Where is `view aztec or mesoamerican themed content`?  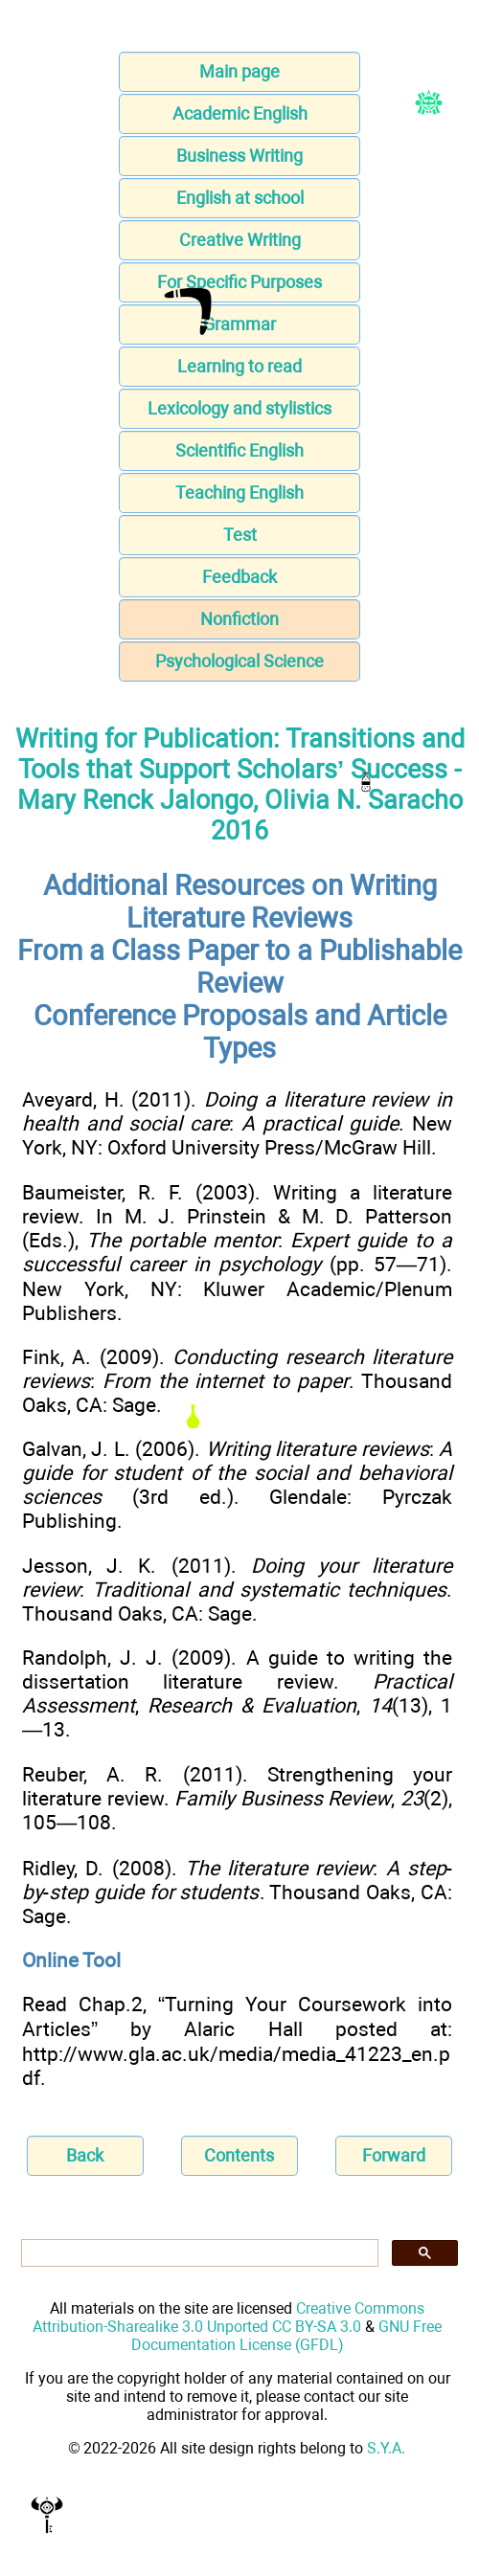
view aztec or mesoamerican themed content is located at coordinates (428, 101).